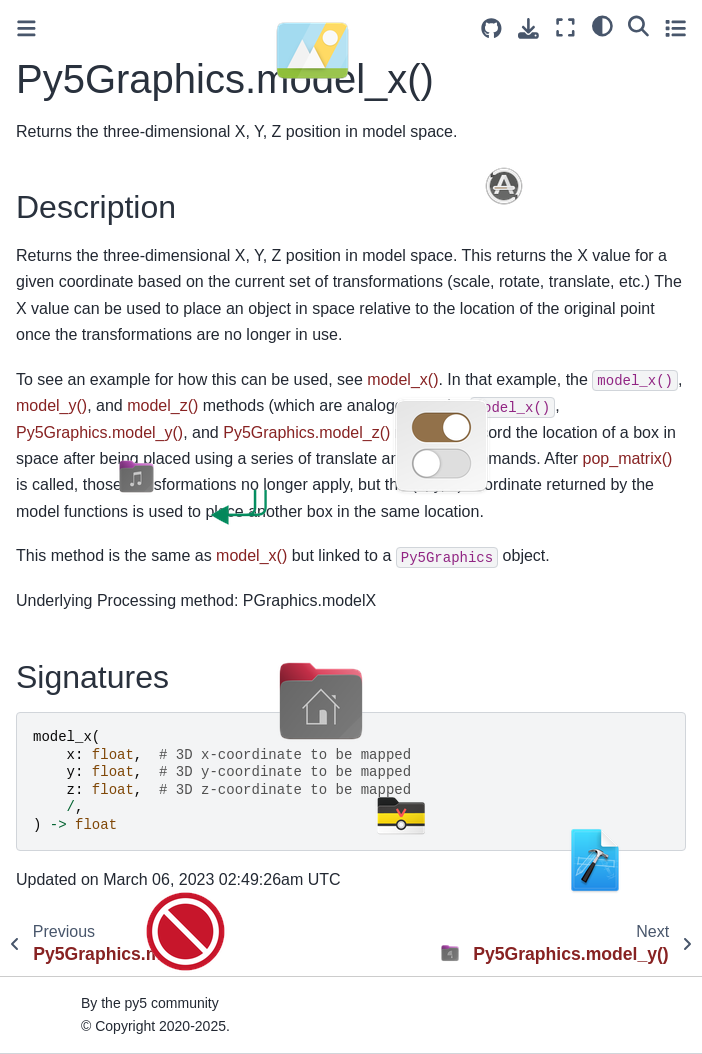  Describe the element at coordinates (238, 507) in the screenshot. I see `reply all to an email message` at that location.